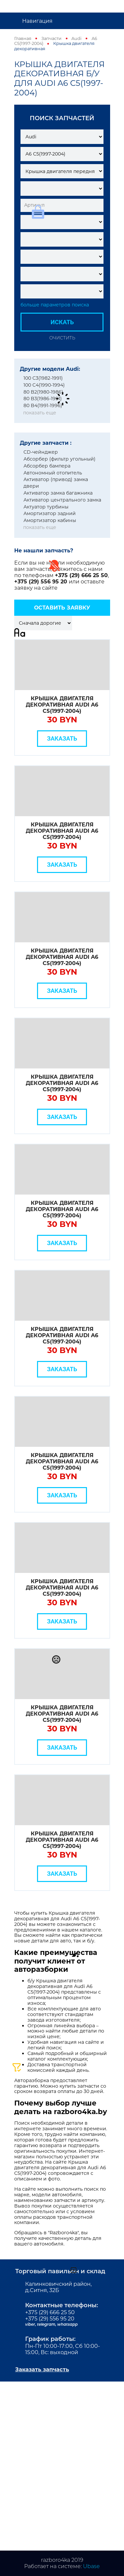  Describe the element at coordinates (20, 632) in the screenshot. I see `change text case formatting` at that location.